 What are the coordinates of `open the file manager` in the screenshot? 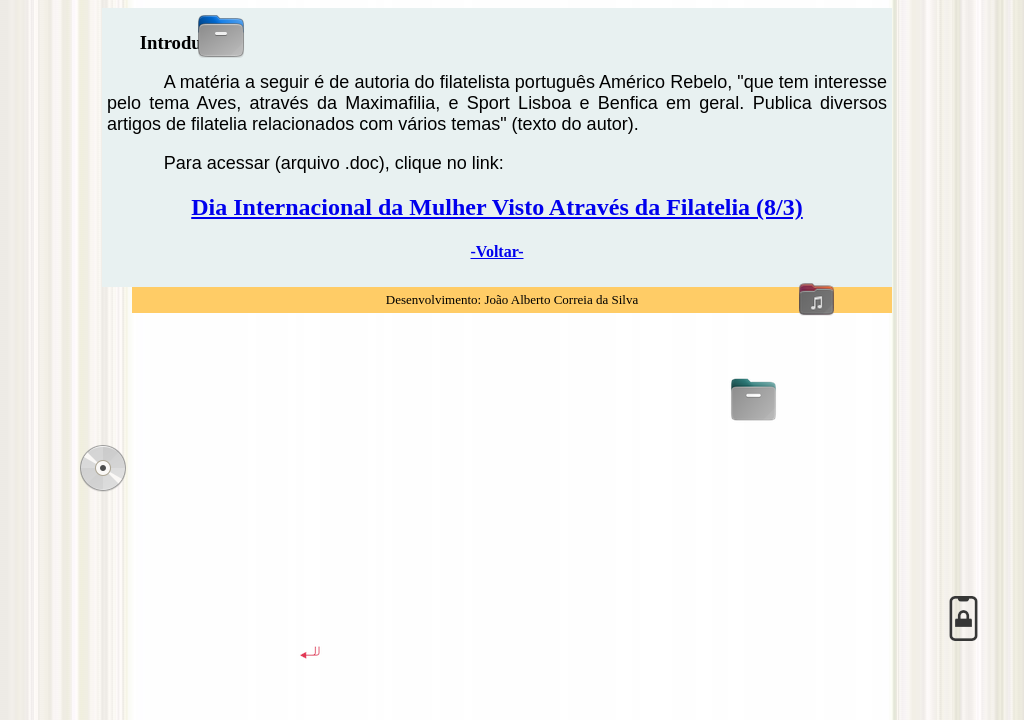 It's located at (753, 399).